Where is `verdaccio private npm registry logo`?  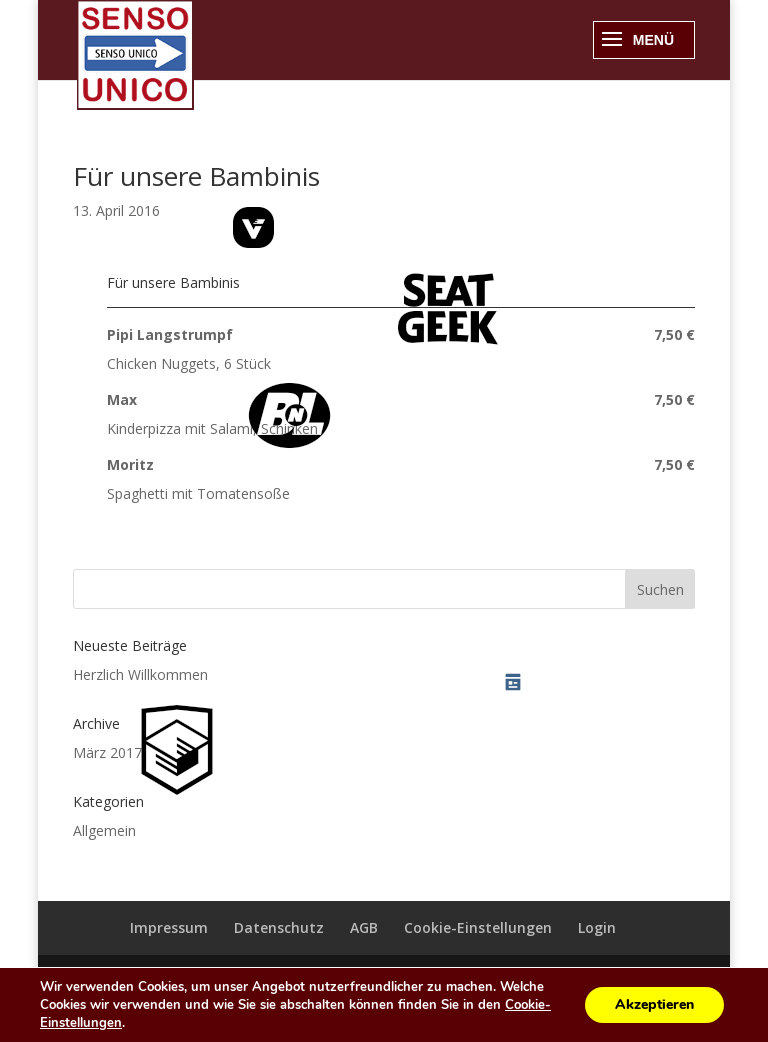 verdaccio private npm registry logo is located at coordinates (253, 227).